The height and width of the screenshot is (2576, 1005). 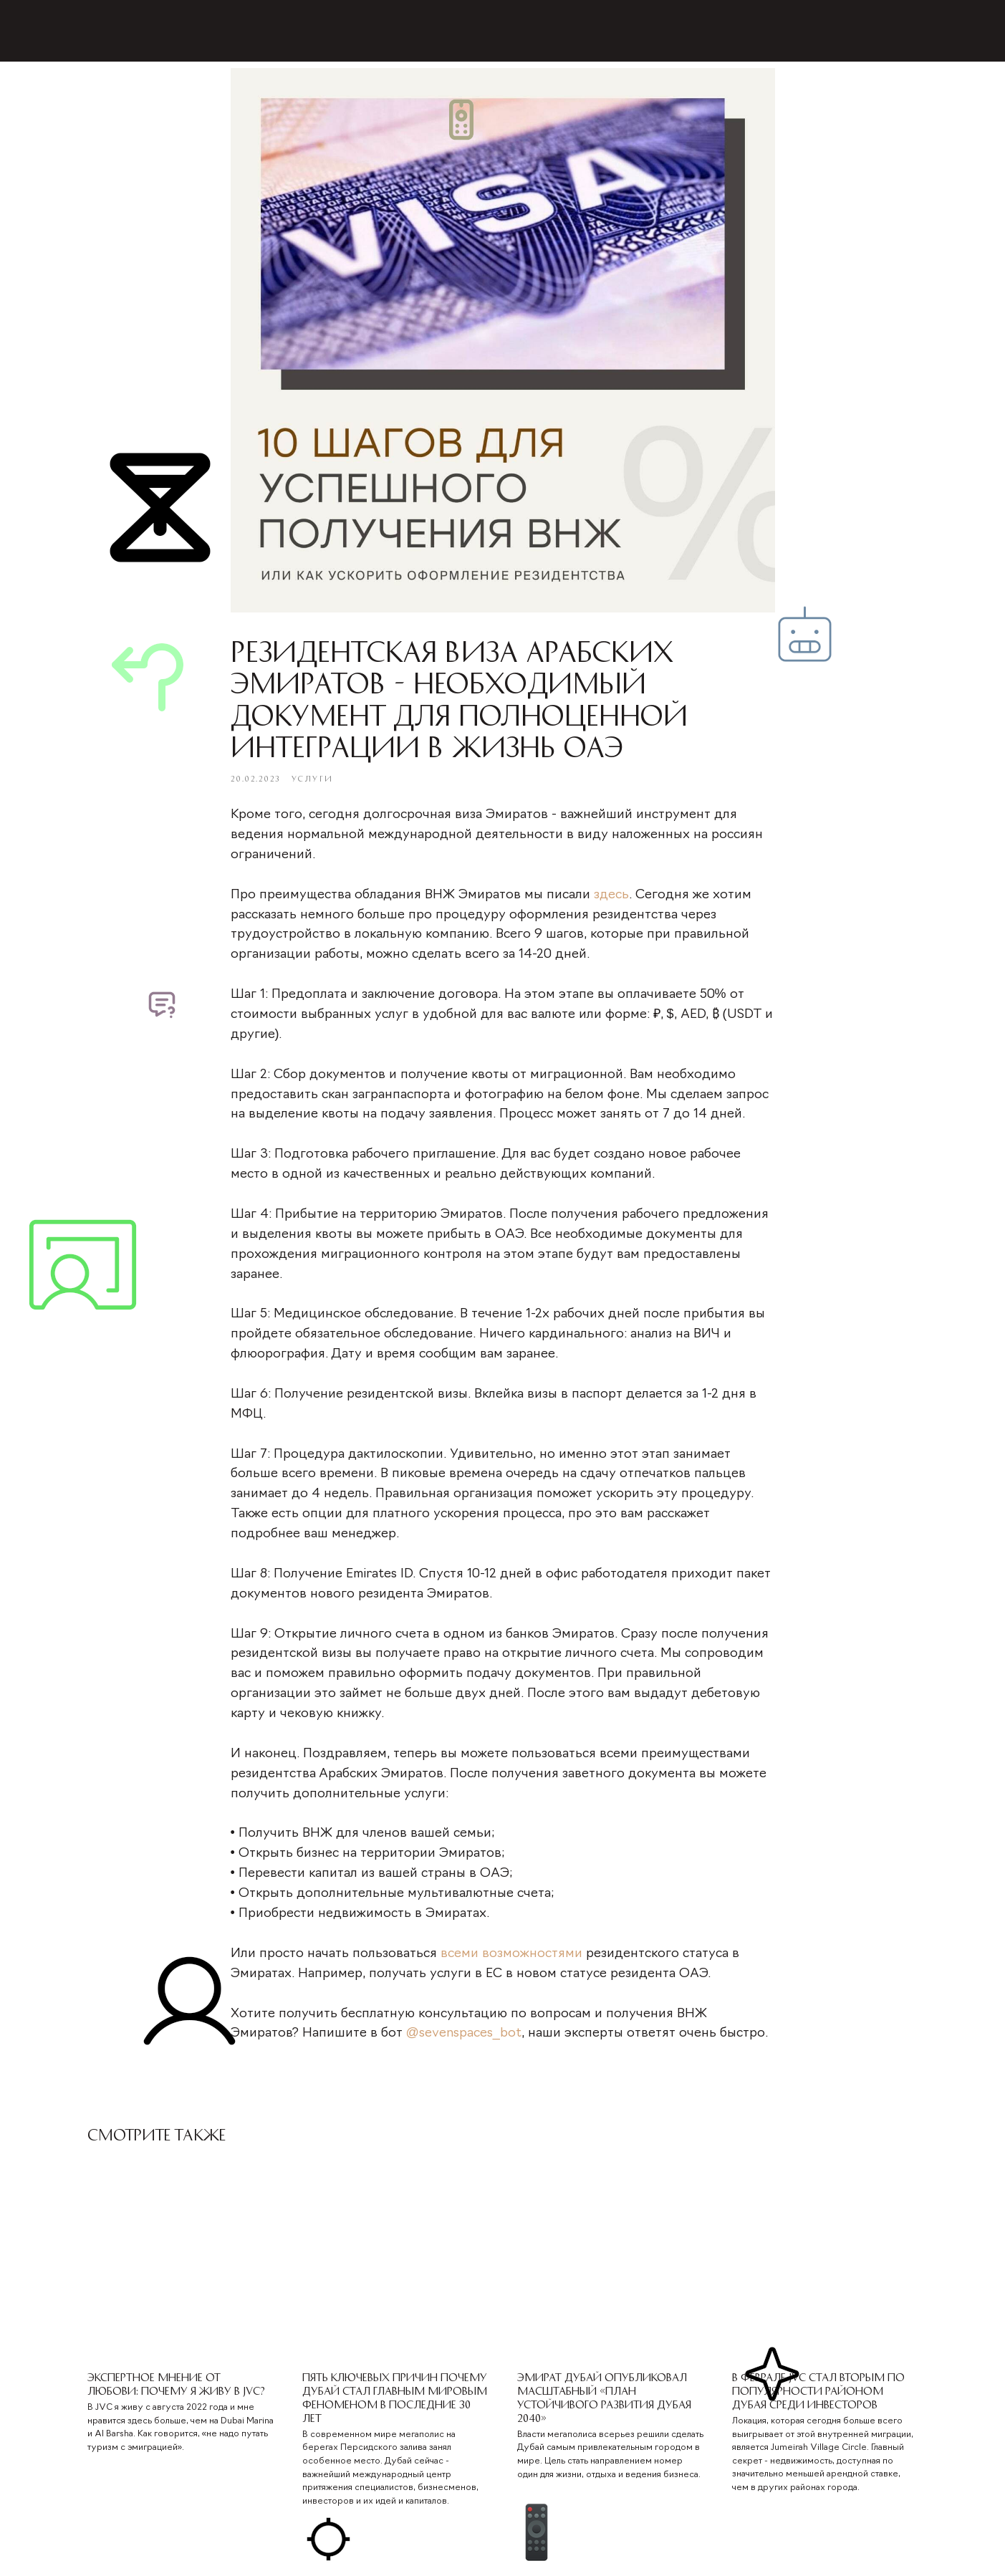 I want to click on access AI assistant or chatbot, so click(x=804, y=637).